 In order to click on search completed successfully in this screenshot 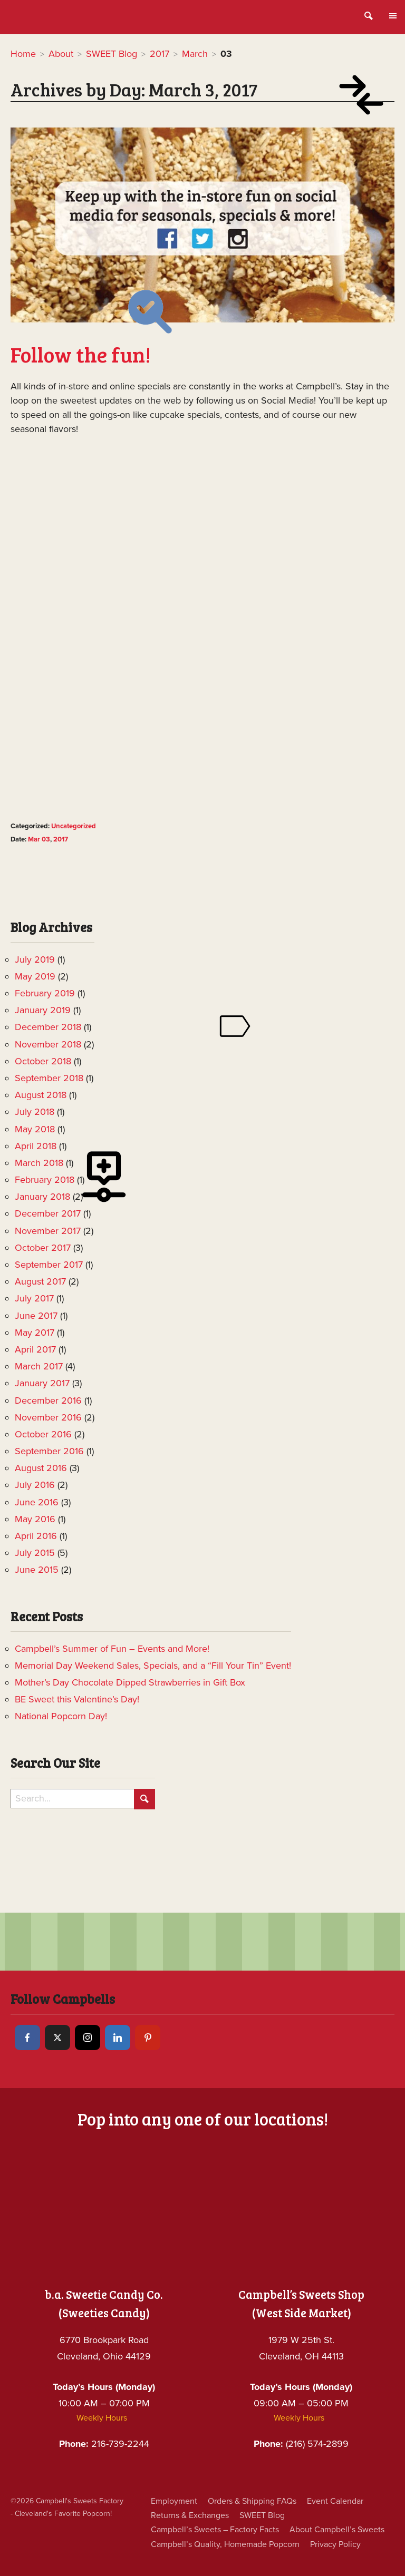, I will do `click(150, 311)`.